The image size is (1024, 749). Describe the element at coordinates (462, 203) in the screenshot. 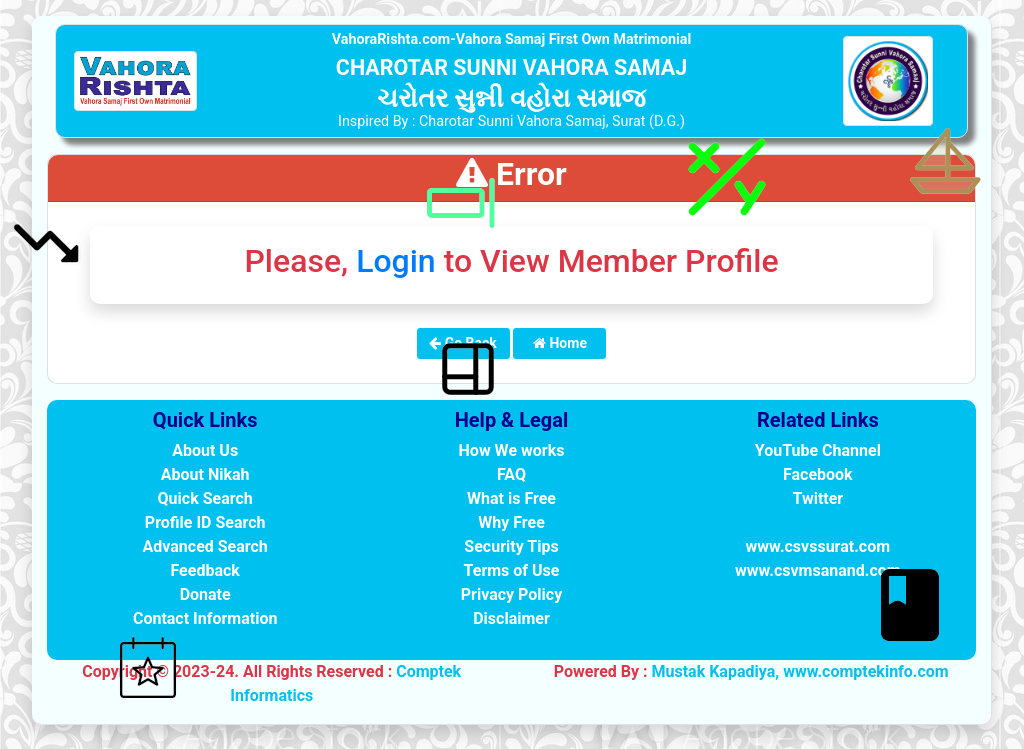

I see `align content to the right` at that location.